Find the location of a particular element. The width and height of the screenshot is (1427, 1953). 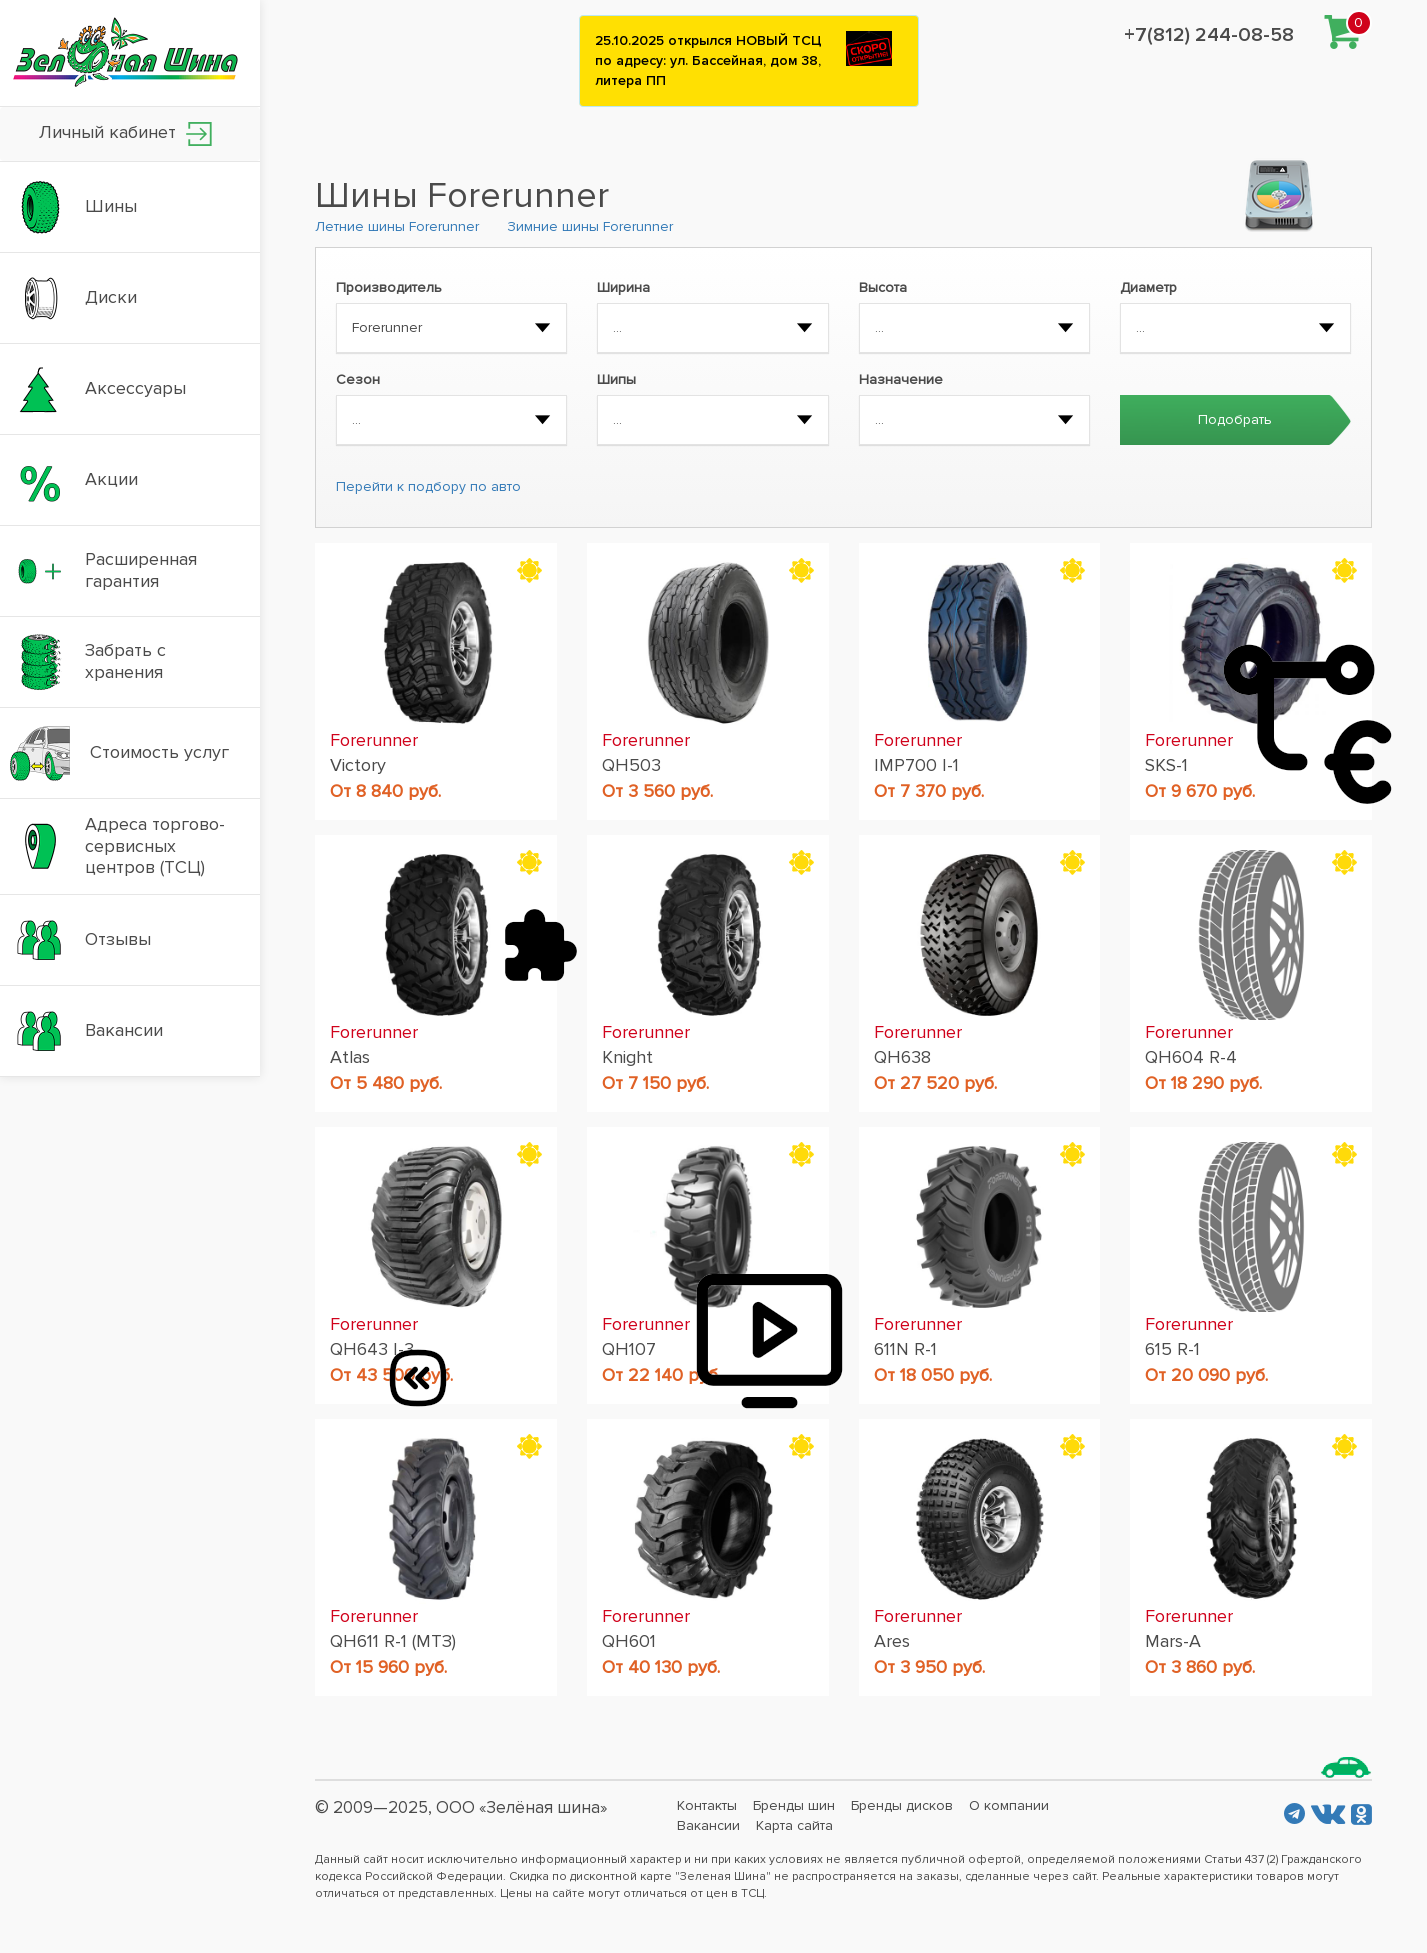

access browser extensions or add-ons is located at coordinates (541, 945).